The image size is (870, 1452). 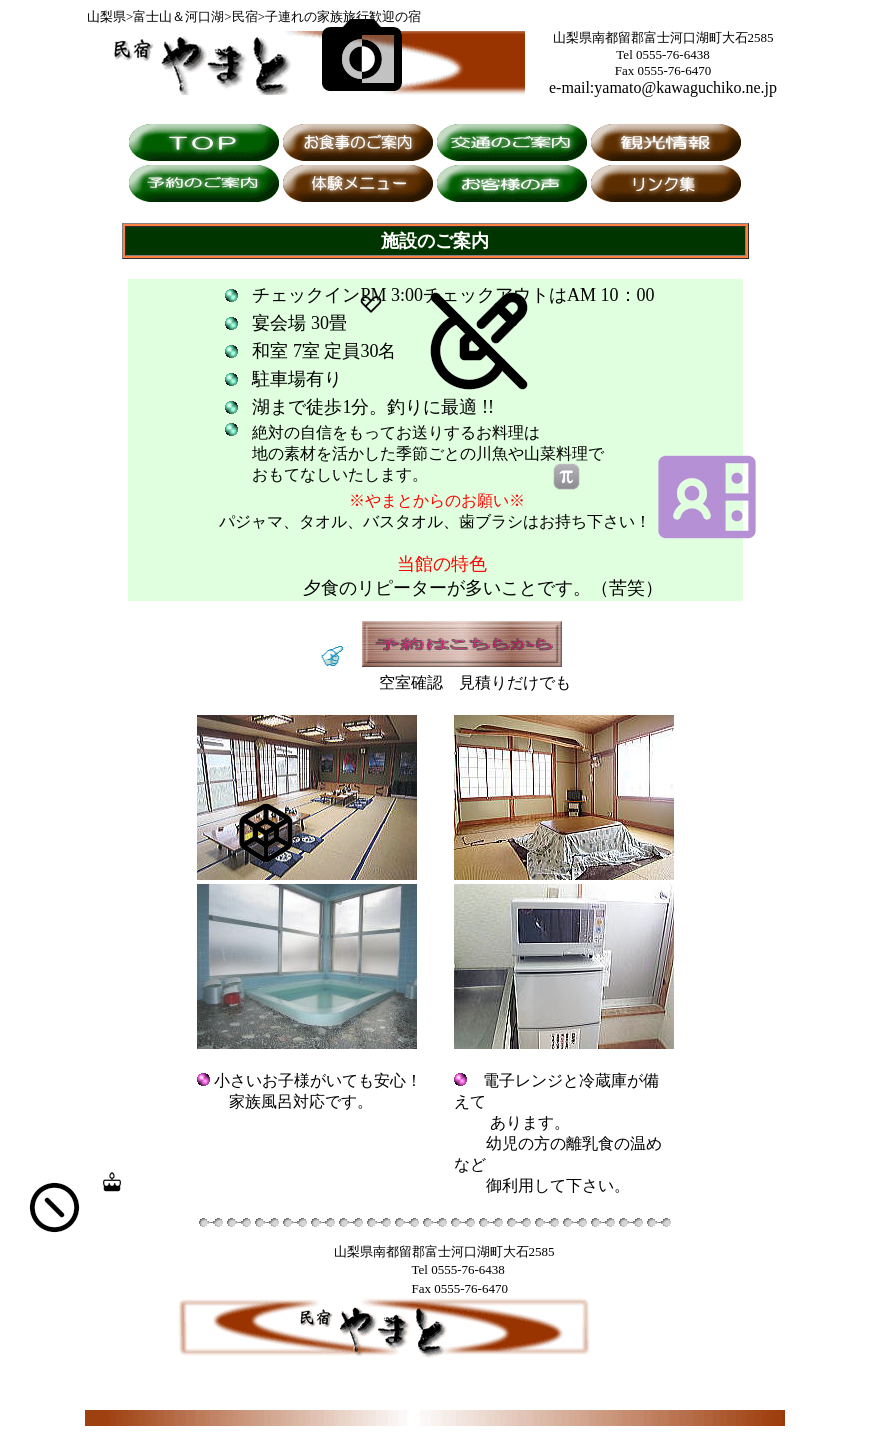 What do you see at coordinates (362, 55) in the screenshot?
I see `apply black and white filter to photo` at bounding box center [362, 55].